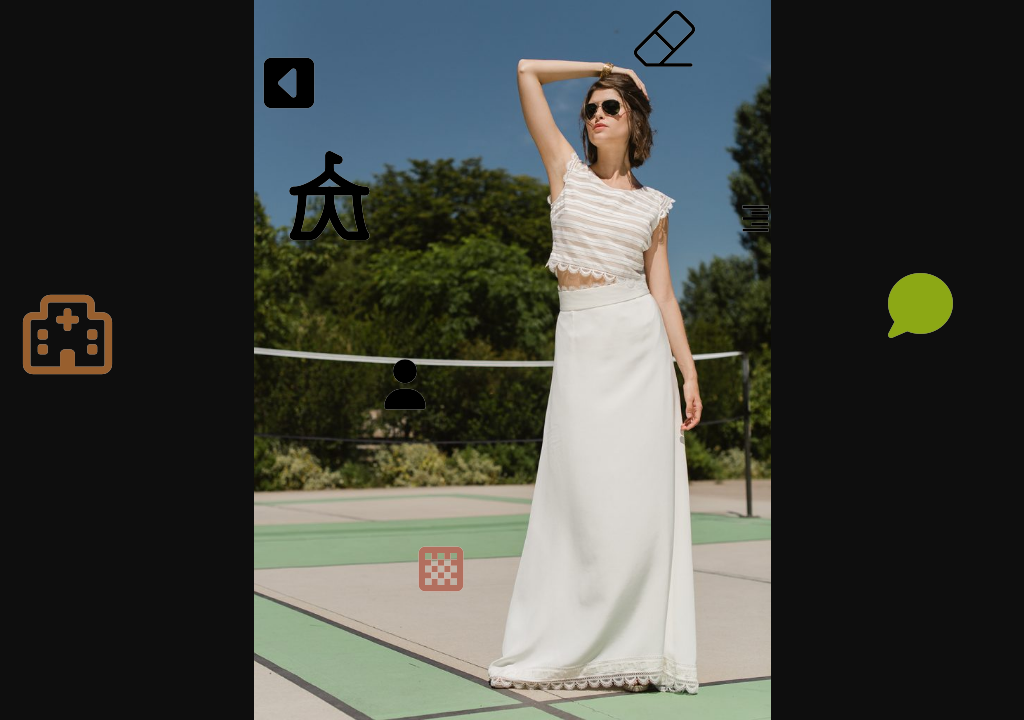 The height and width of the screenshot is (720, 1024). I want to click on navigate to the previous item or screen, so click(289, 83).